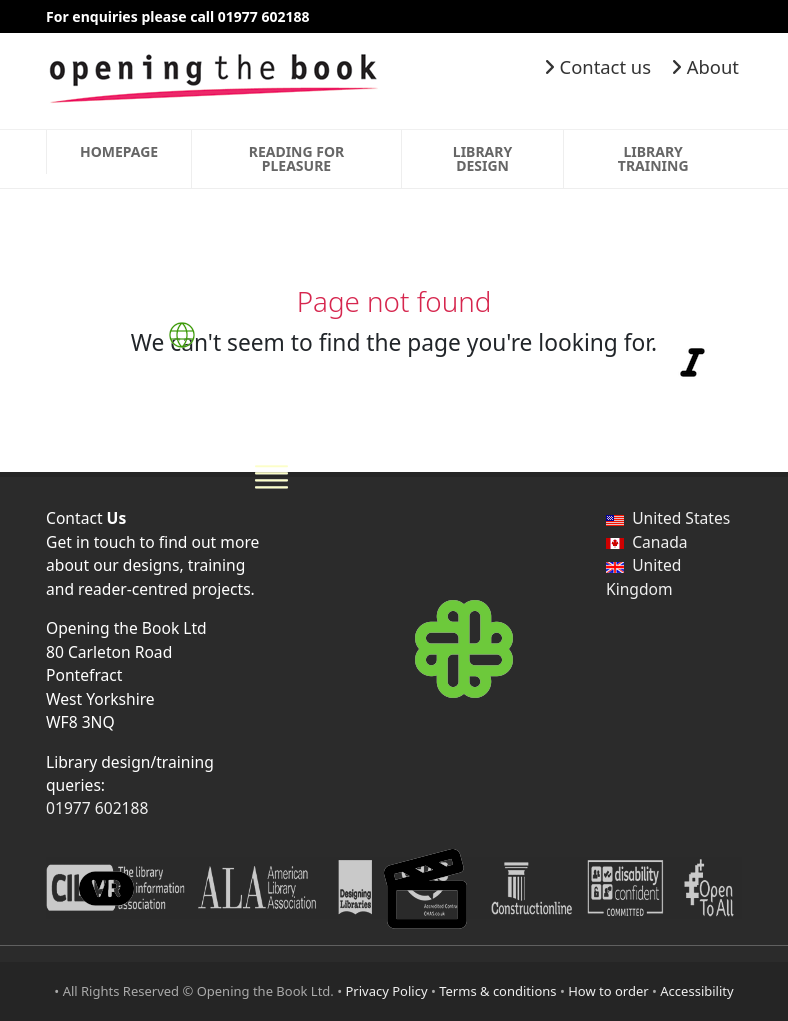  What do you see at coordinates (106, 888) in the screenshot?
I see `access virtual reality mode or settings` at bounding box center [106, 888].